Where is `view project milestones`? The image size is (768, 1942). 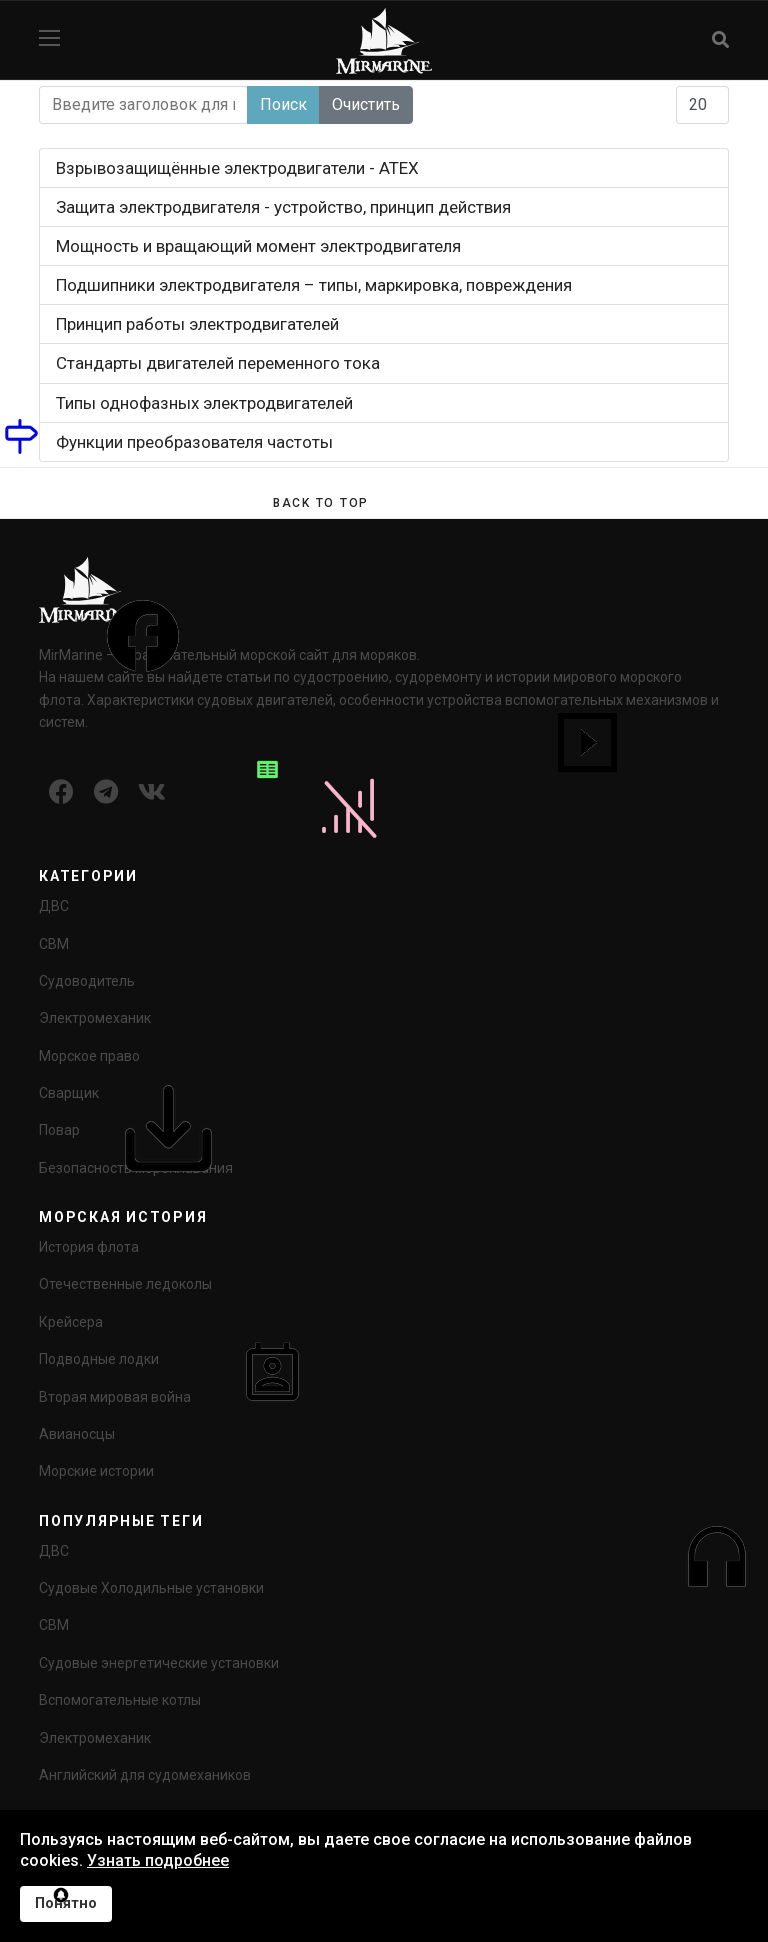
view project milestones is located at coordinates (20, 436).